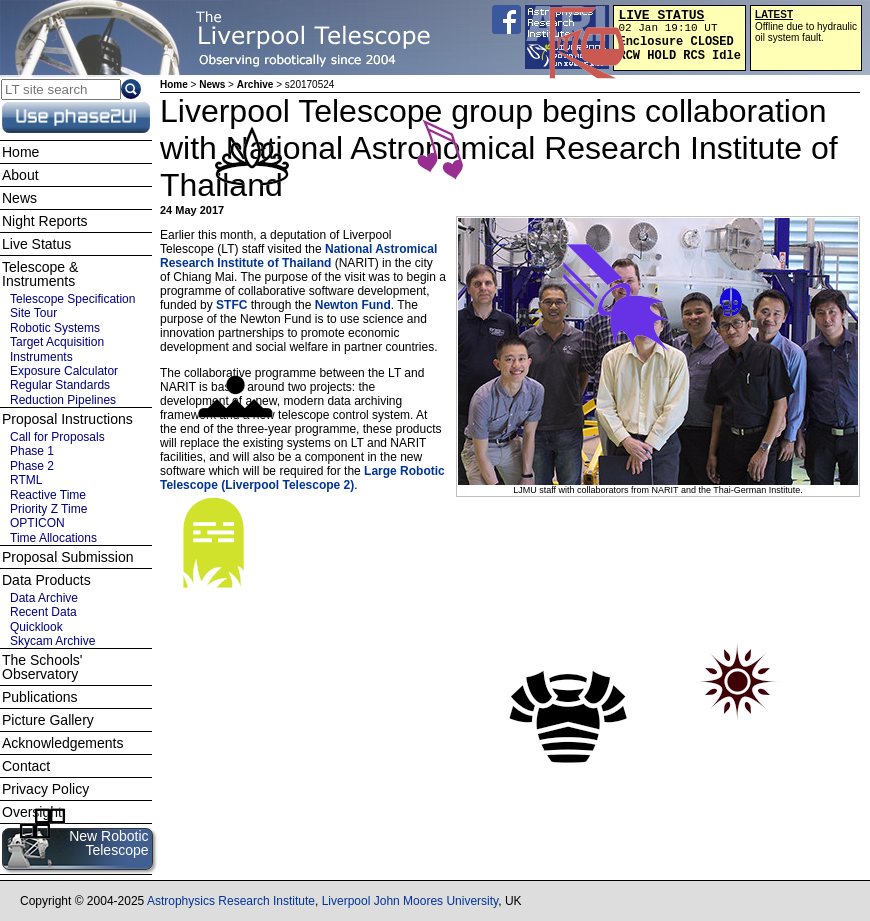 Image resolution: width=870 pixels, height=921 pixels. I want to click on browse romantic or love-themed music, so click(440, 149).